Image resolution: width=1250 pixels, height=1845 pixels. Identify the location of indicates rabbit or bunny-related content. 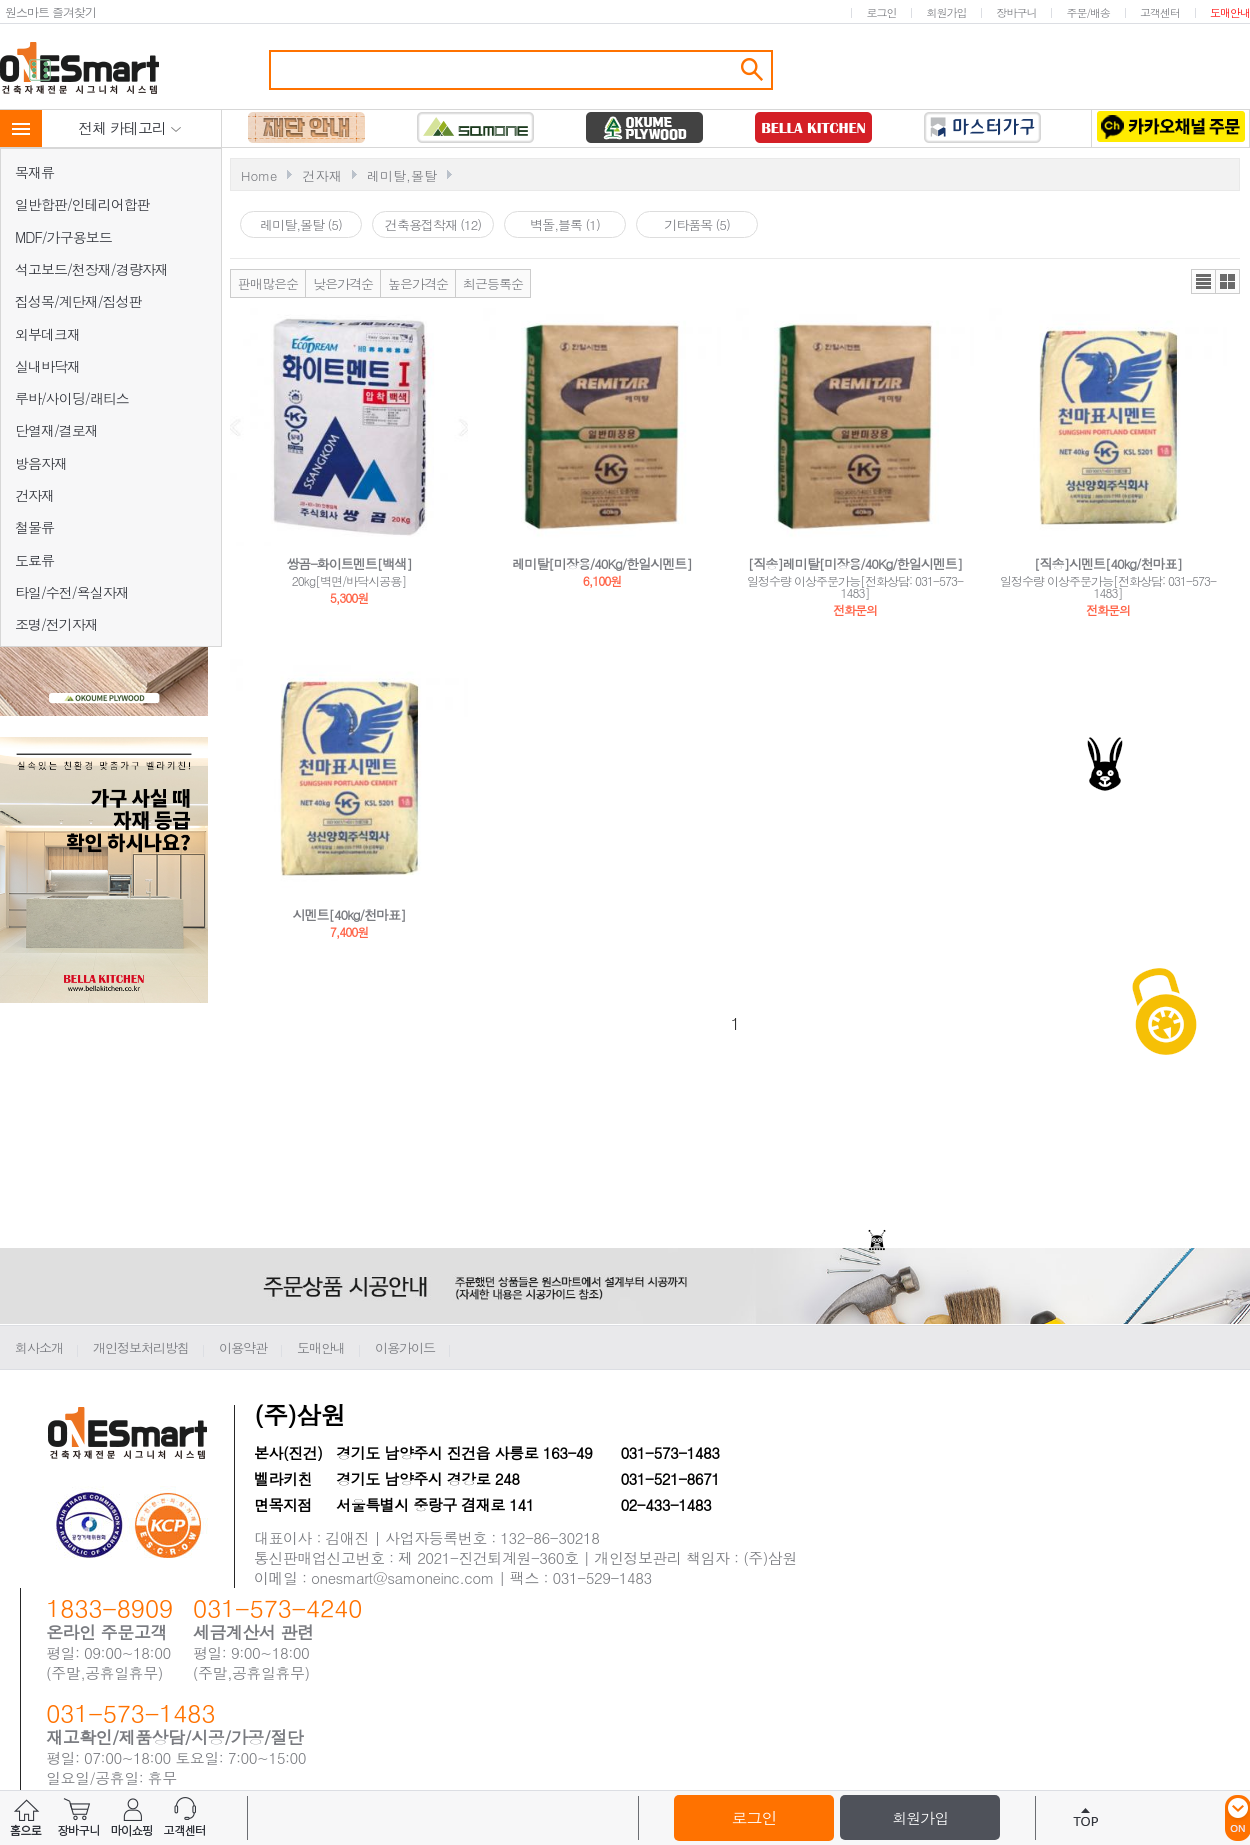
(1105, 764).